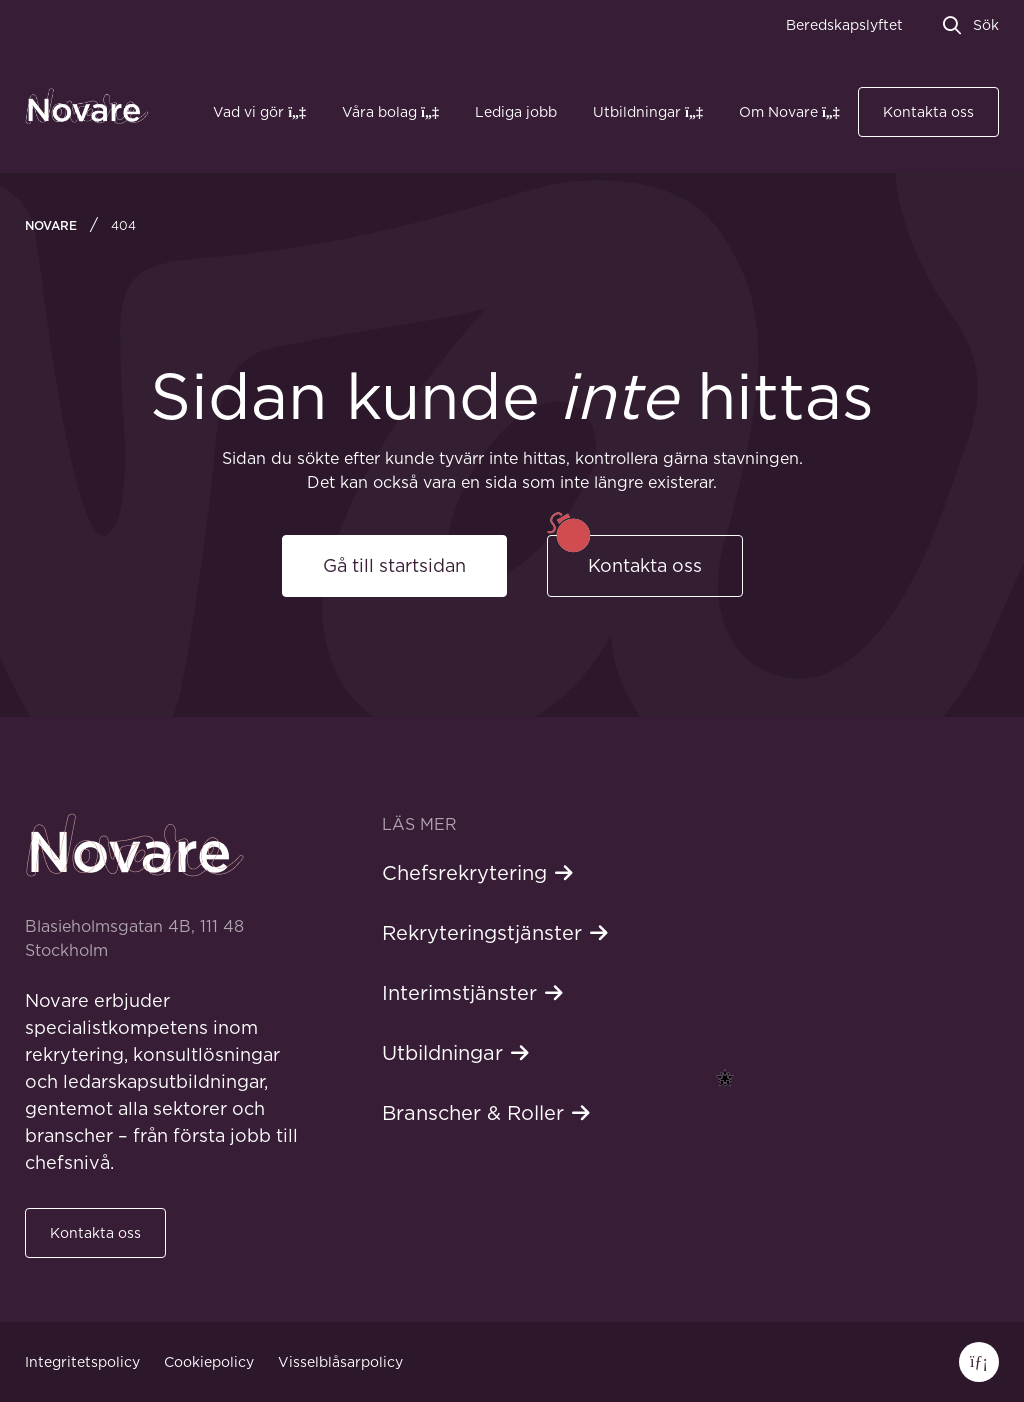 This screenshot has width=1024, height=1402. What do you see at coordinates (569, 532) in the screenshot?
I see `an inactive or disarmed bomb item` at bounding box center [569, 532].